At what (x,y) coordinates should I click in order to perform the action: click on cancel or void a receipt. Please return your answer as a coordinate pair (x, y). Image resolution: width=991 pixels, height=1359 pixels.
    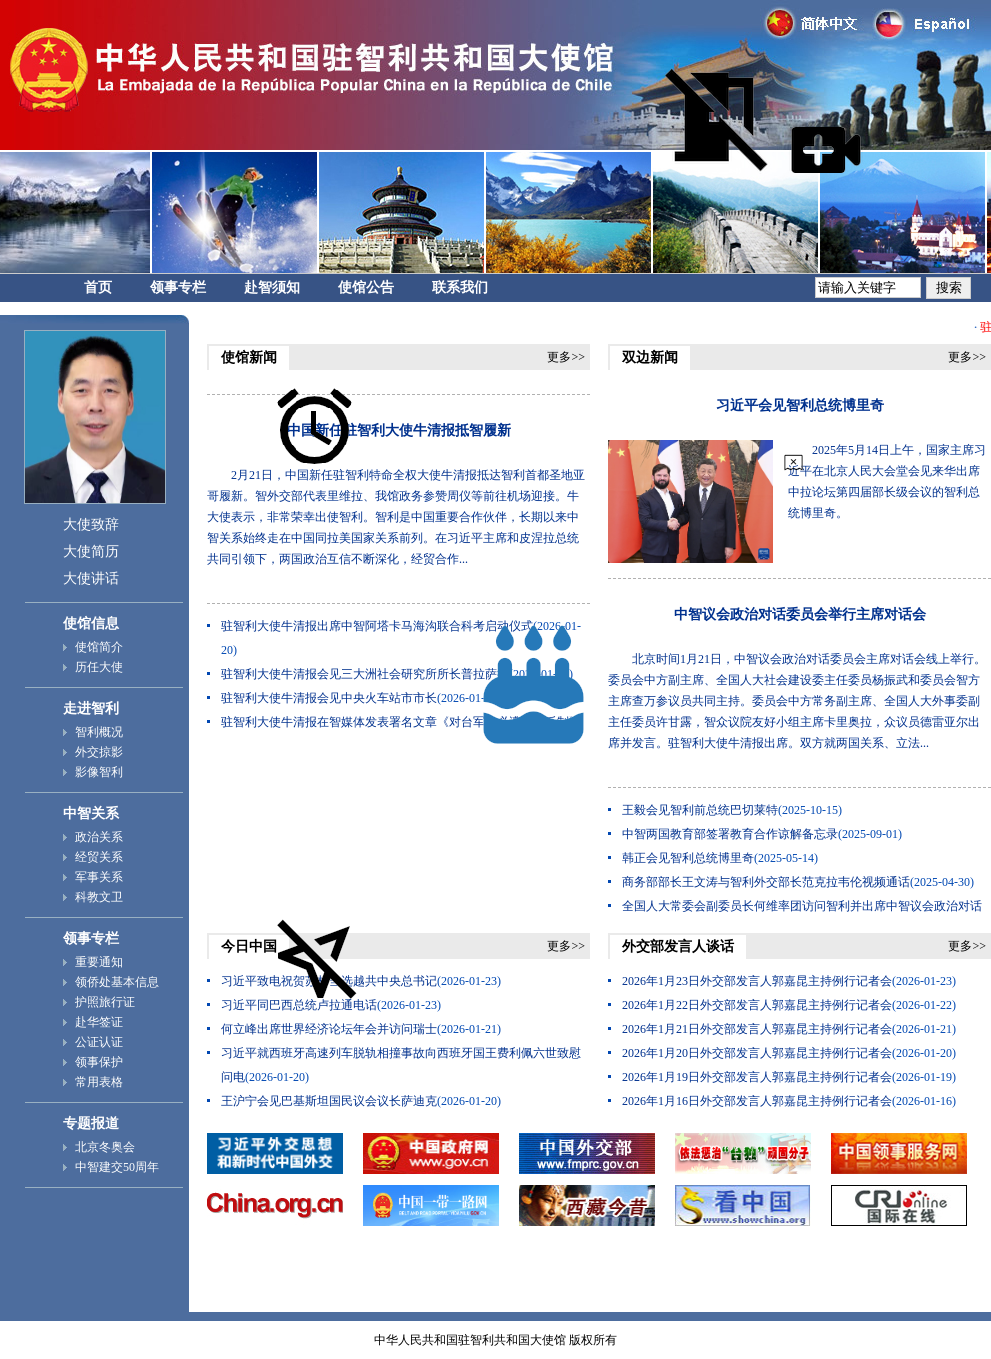
    Looking at the image, I should click on (793, 462).